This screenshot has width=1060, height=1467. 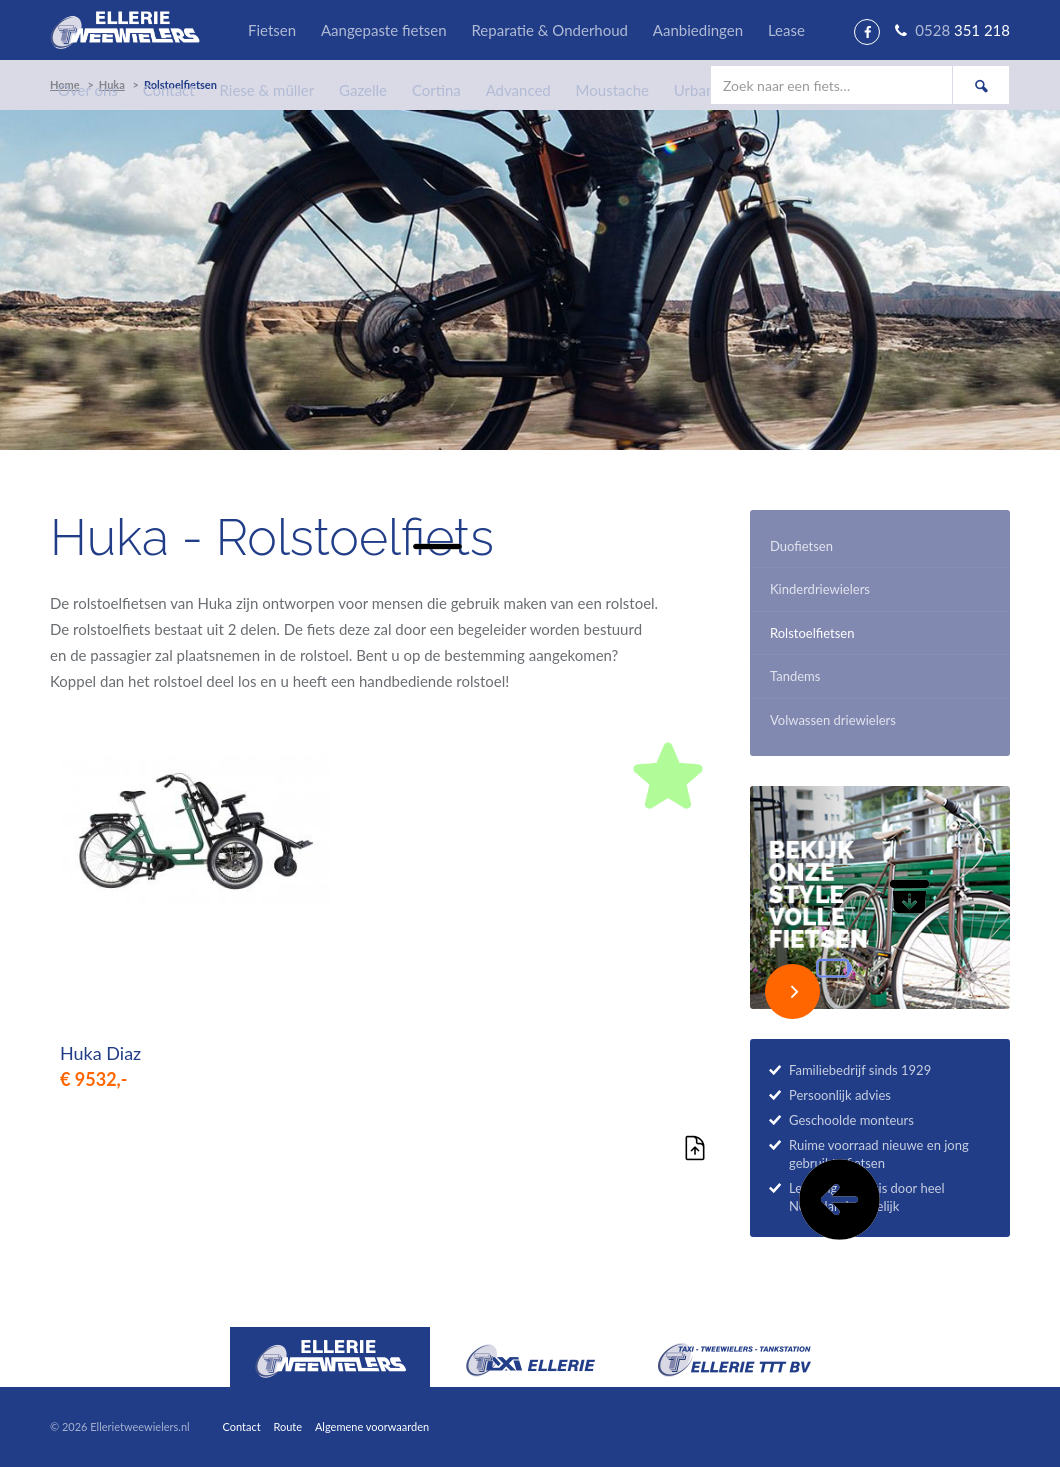 I want to click on upload a document or file, so click(x=695, y=1148).